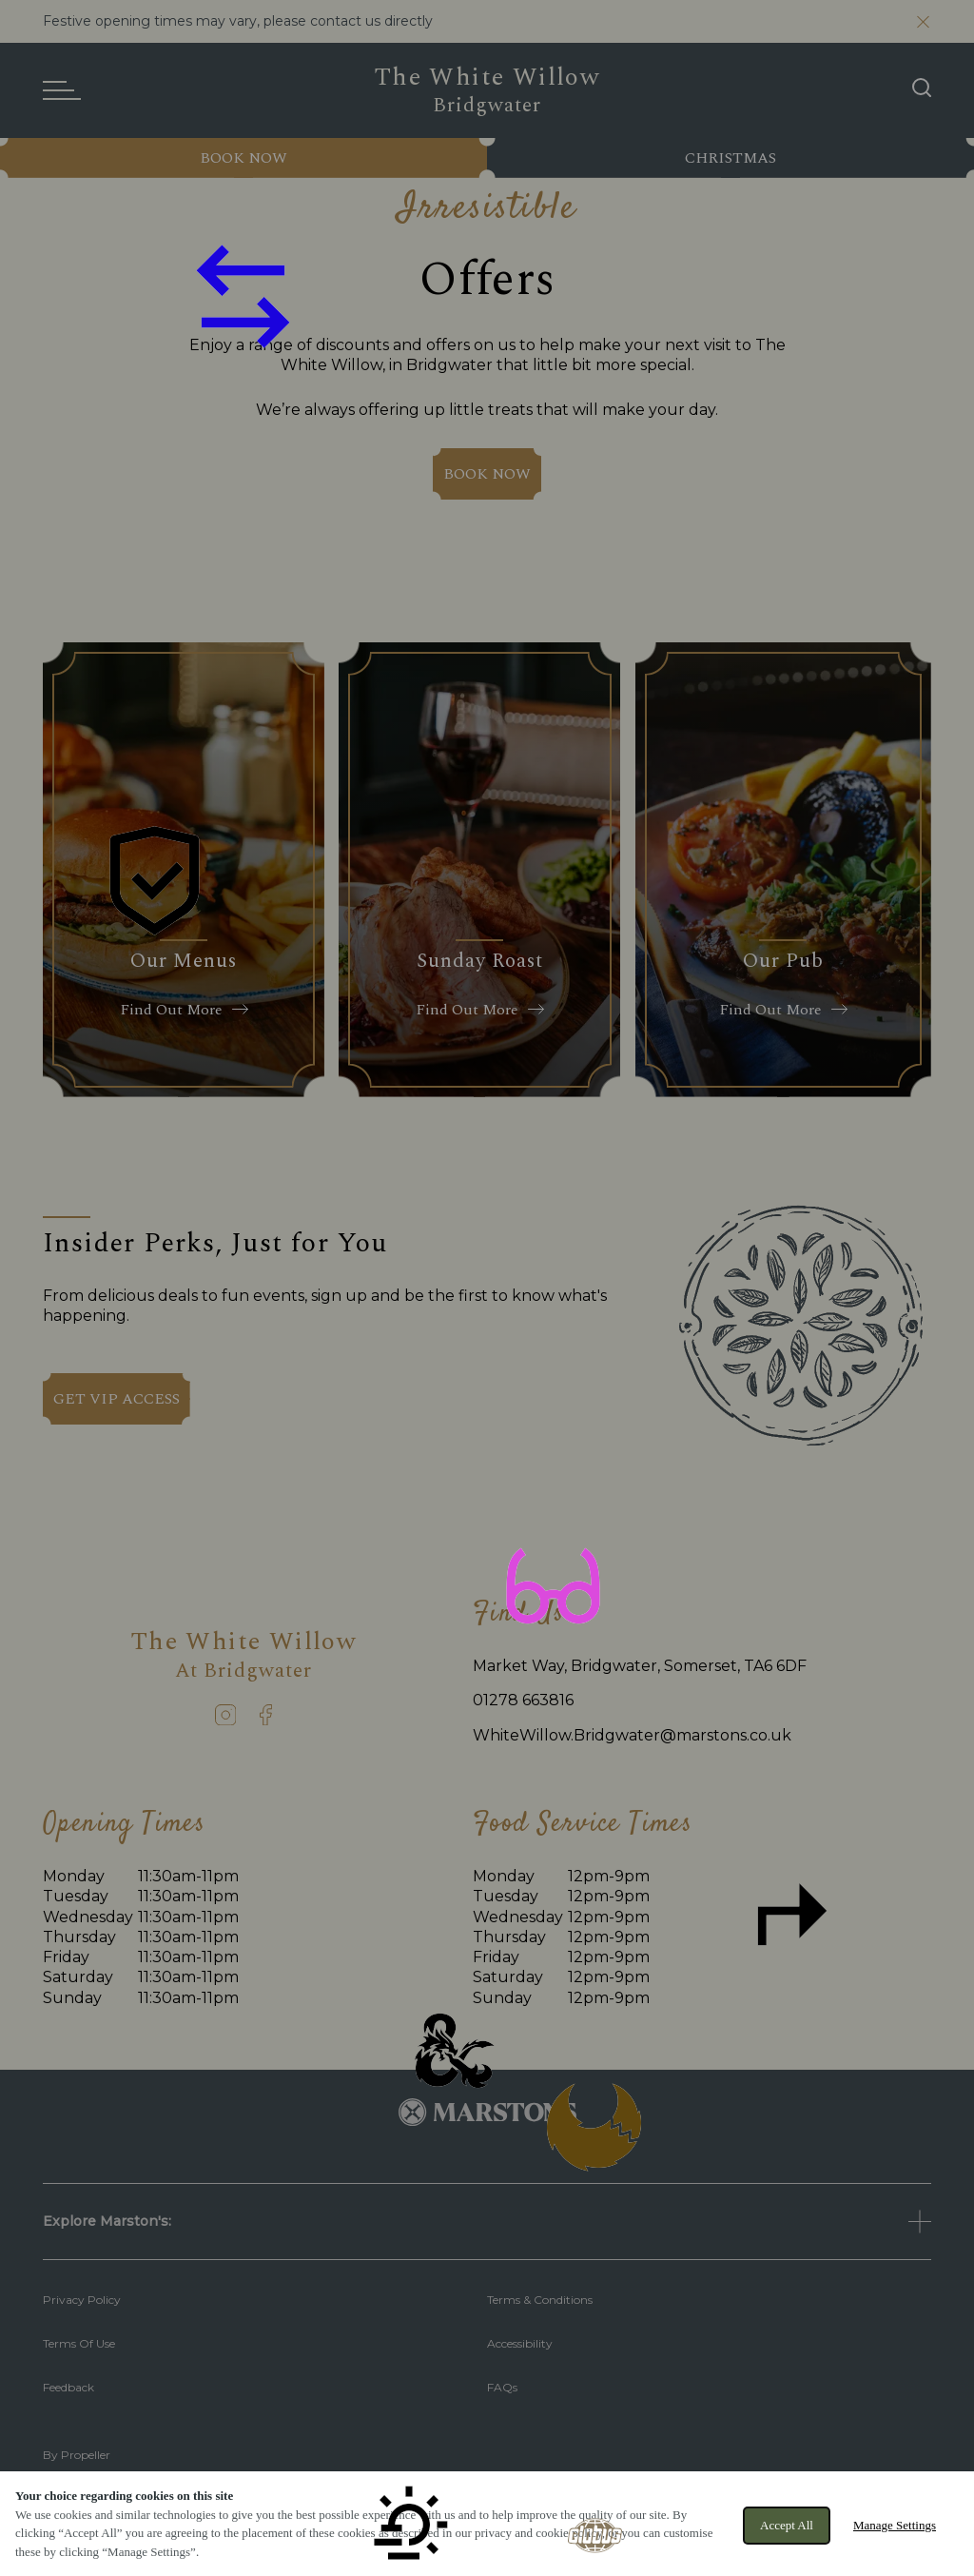  What do you see at coordinates (788, 1915) in the screenshot?
I see `share or forward content` at bounding box center [788, 1915].